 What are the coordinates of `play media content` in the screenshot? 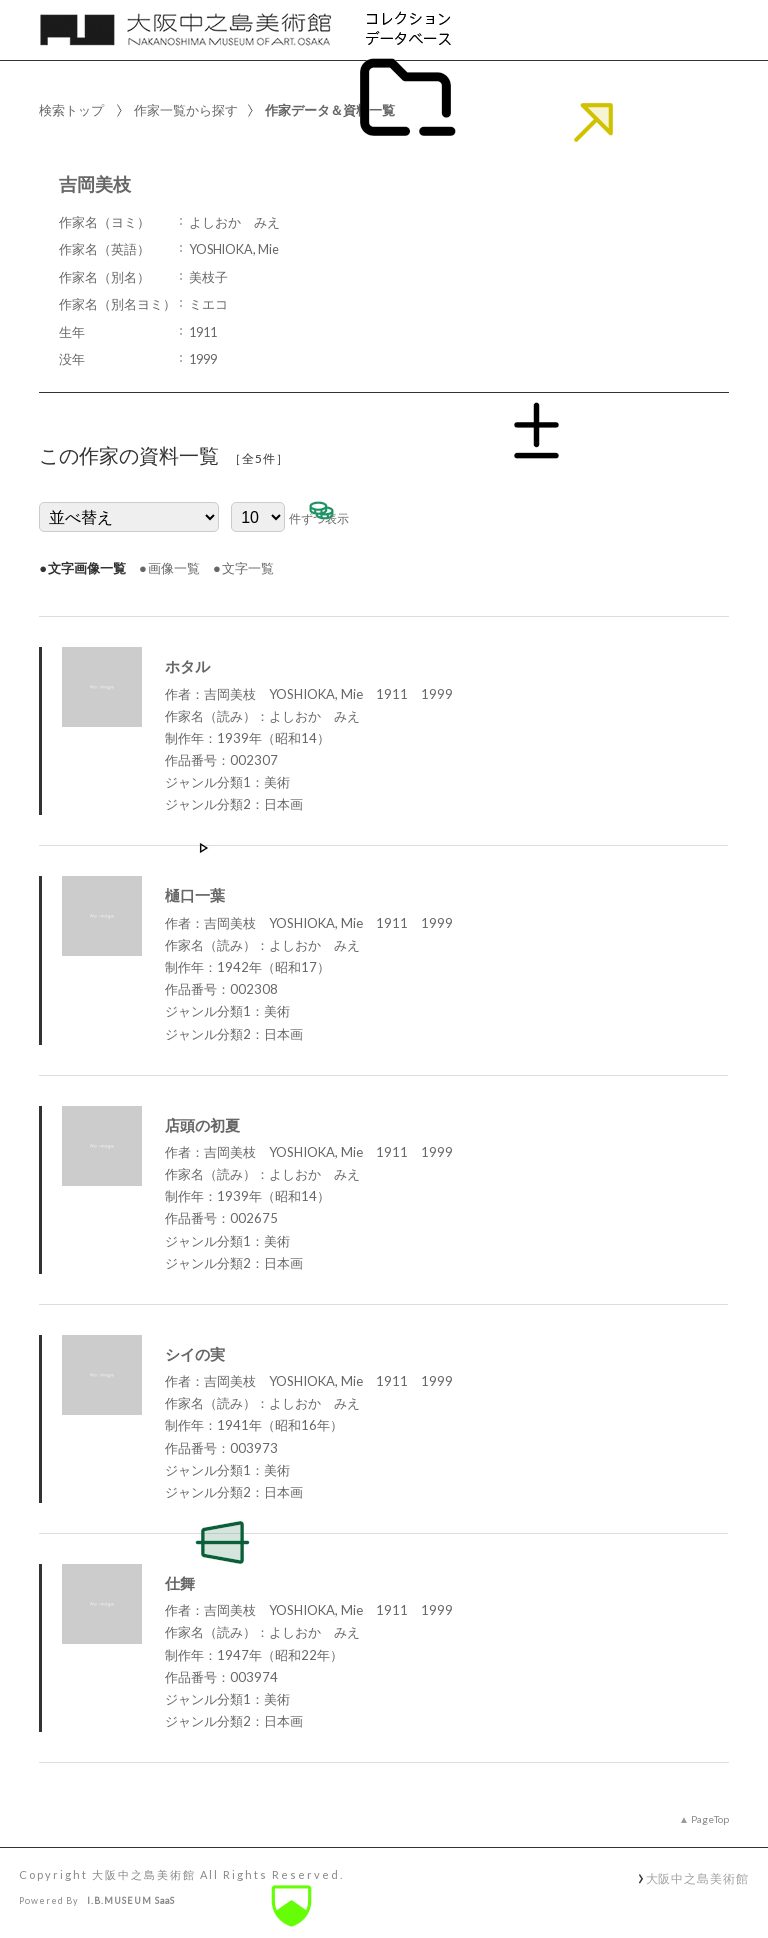 It's located at (203, 848).